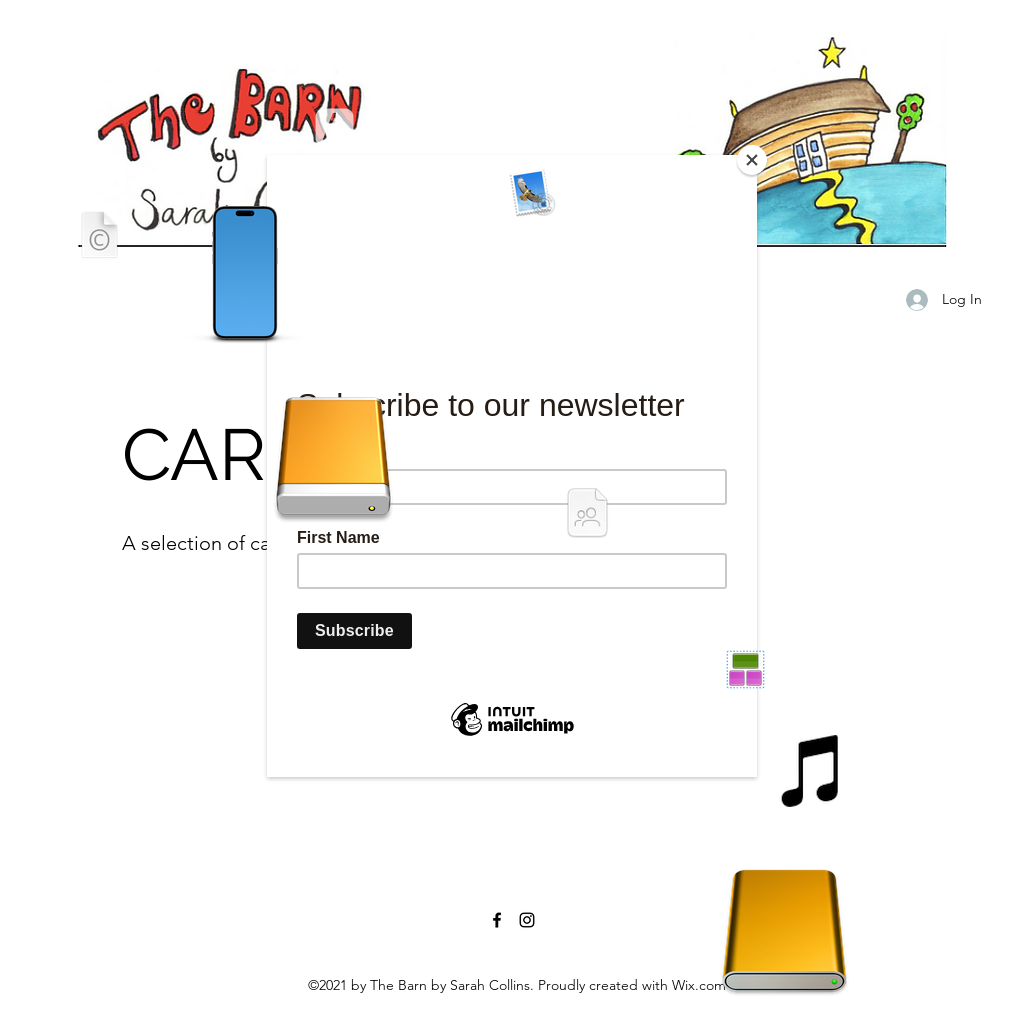  Describe the element at coordinates (245, 275) in the screenshot. I see `iPhone 14 Pro device icon` at that location.